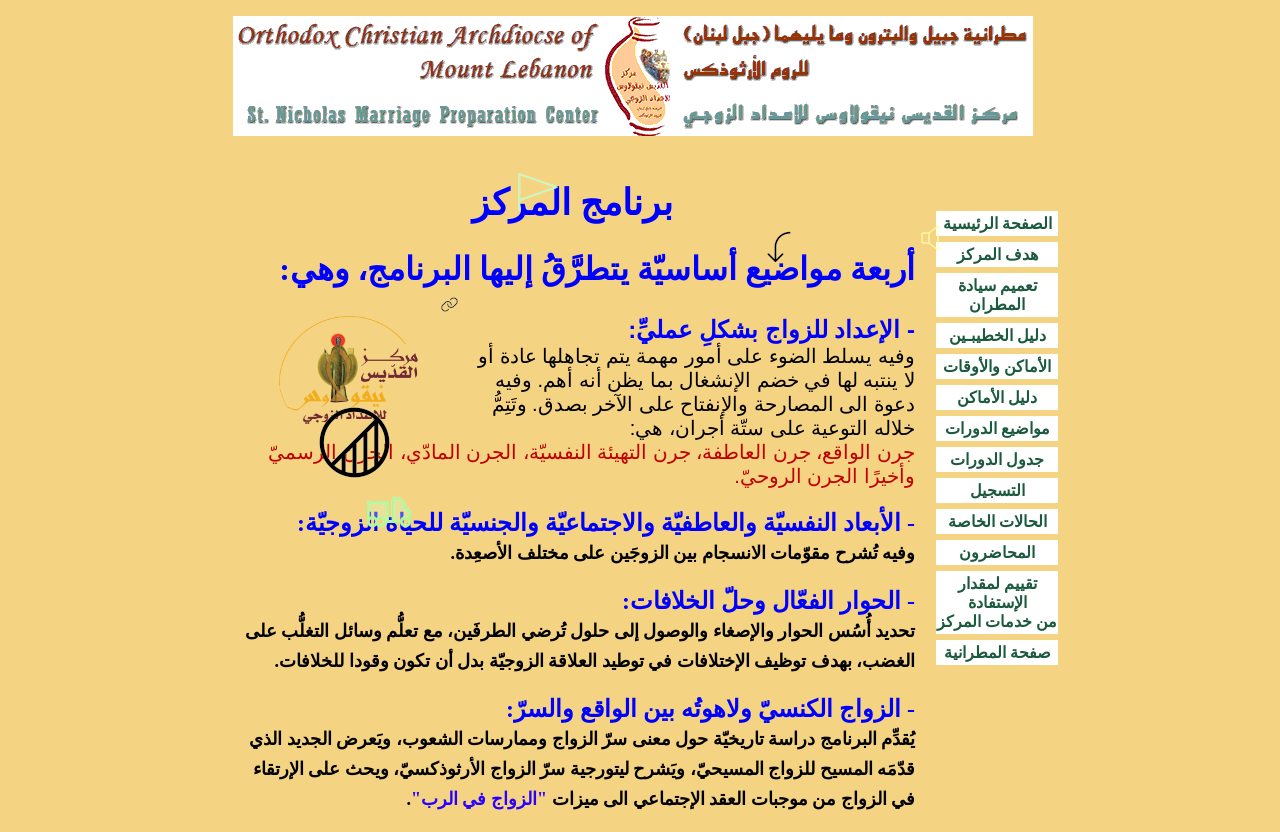  I want to click on flag or bookmark an item, so click(534, 192).